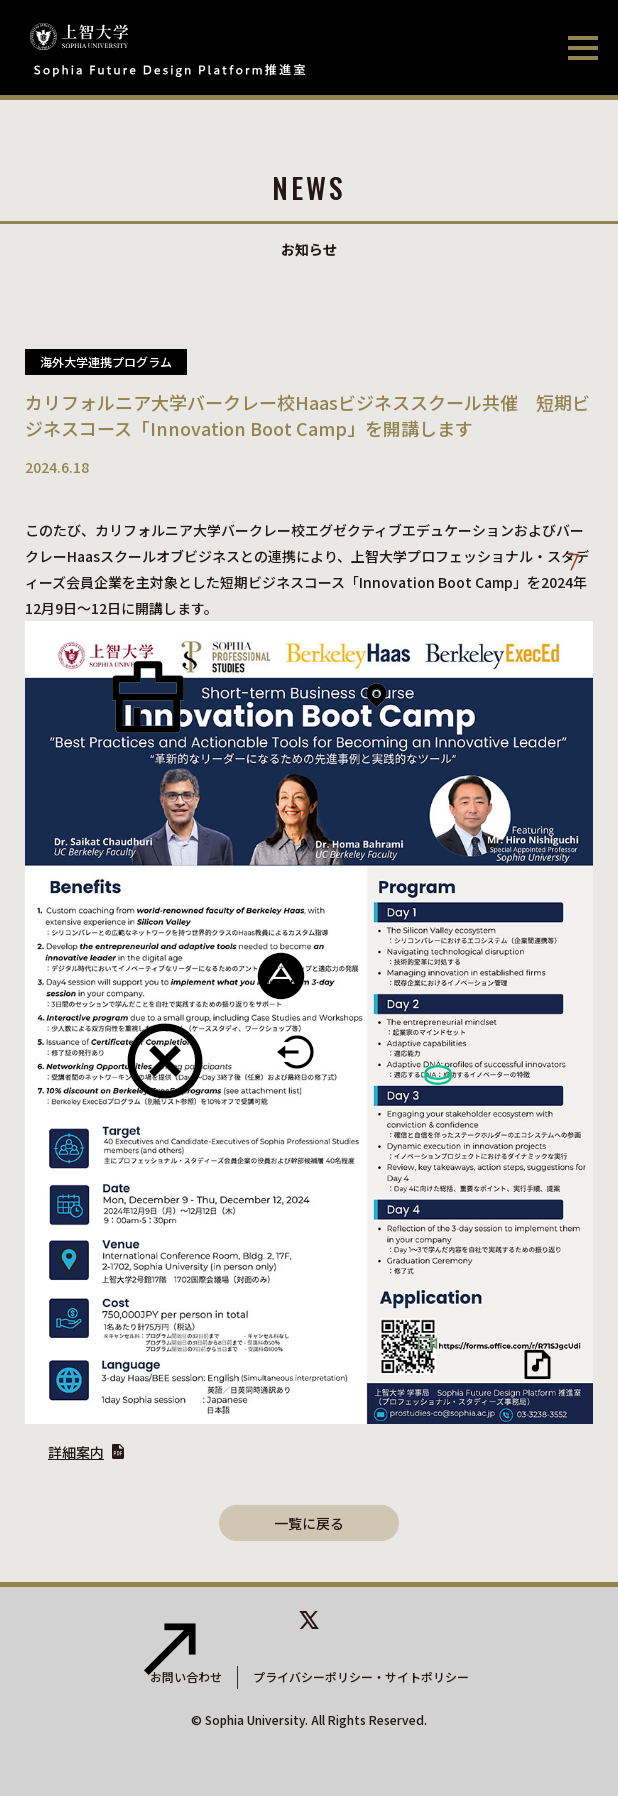 The width and height of the screenshot is (618, 1796). Describe the element at coordinates (297, 1052) in the screenshot. I see `log out of your account` at that location.